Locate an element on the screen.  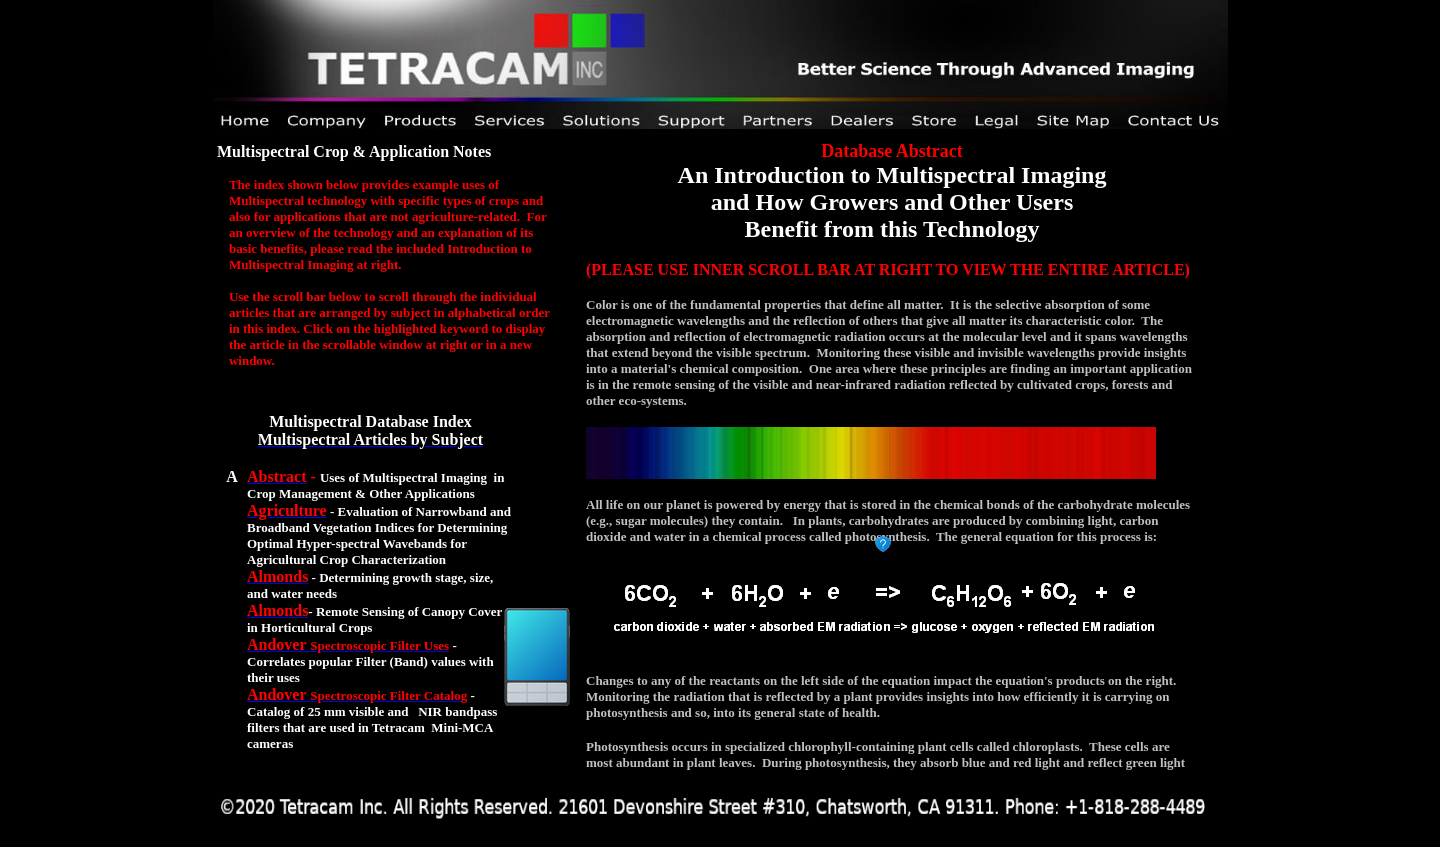
access mobile device settings is located at coordinates (537, 657).